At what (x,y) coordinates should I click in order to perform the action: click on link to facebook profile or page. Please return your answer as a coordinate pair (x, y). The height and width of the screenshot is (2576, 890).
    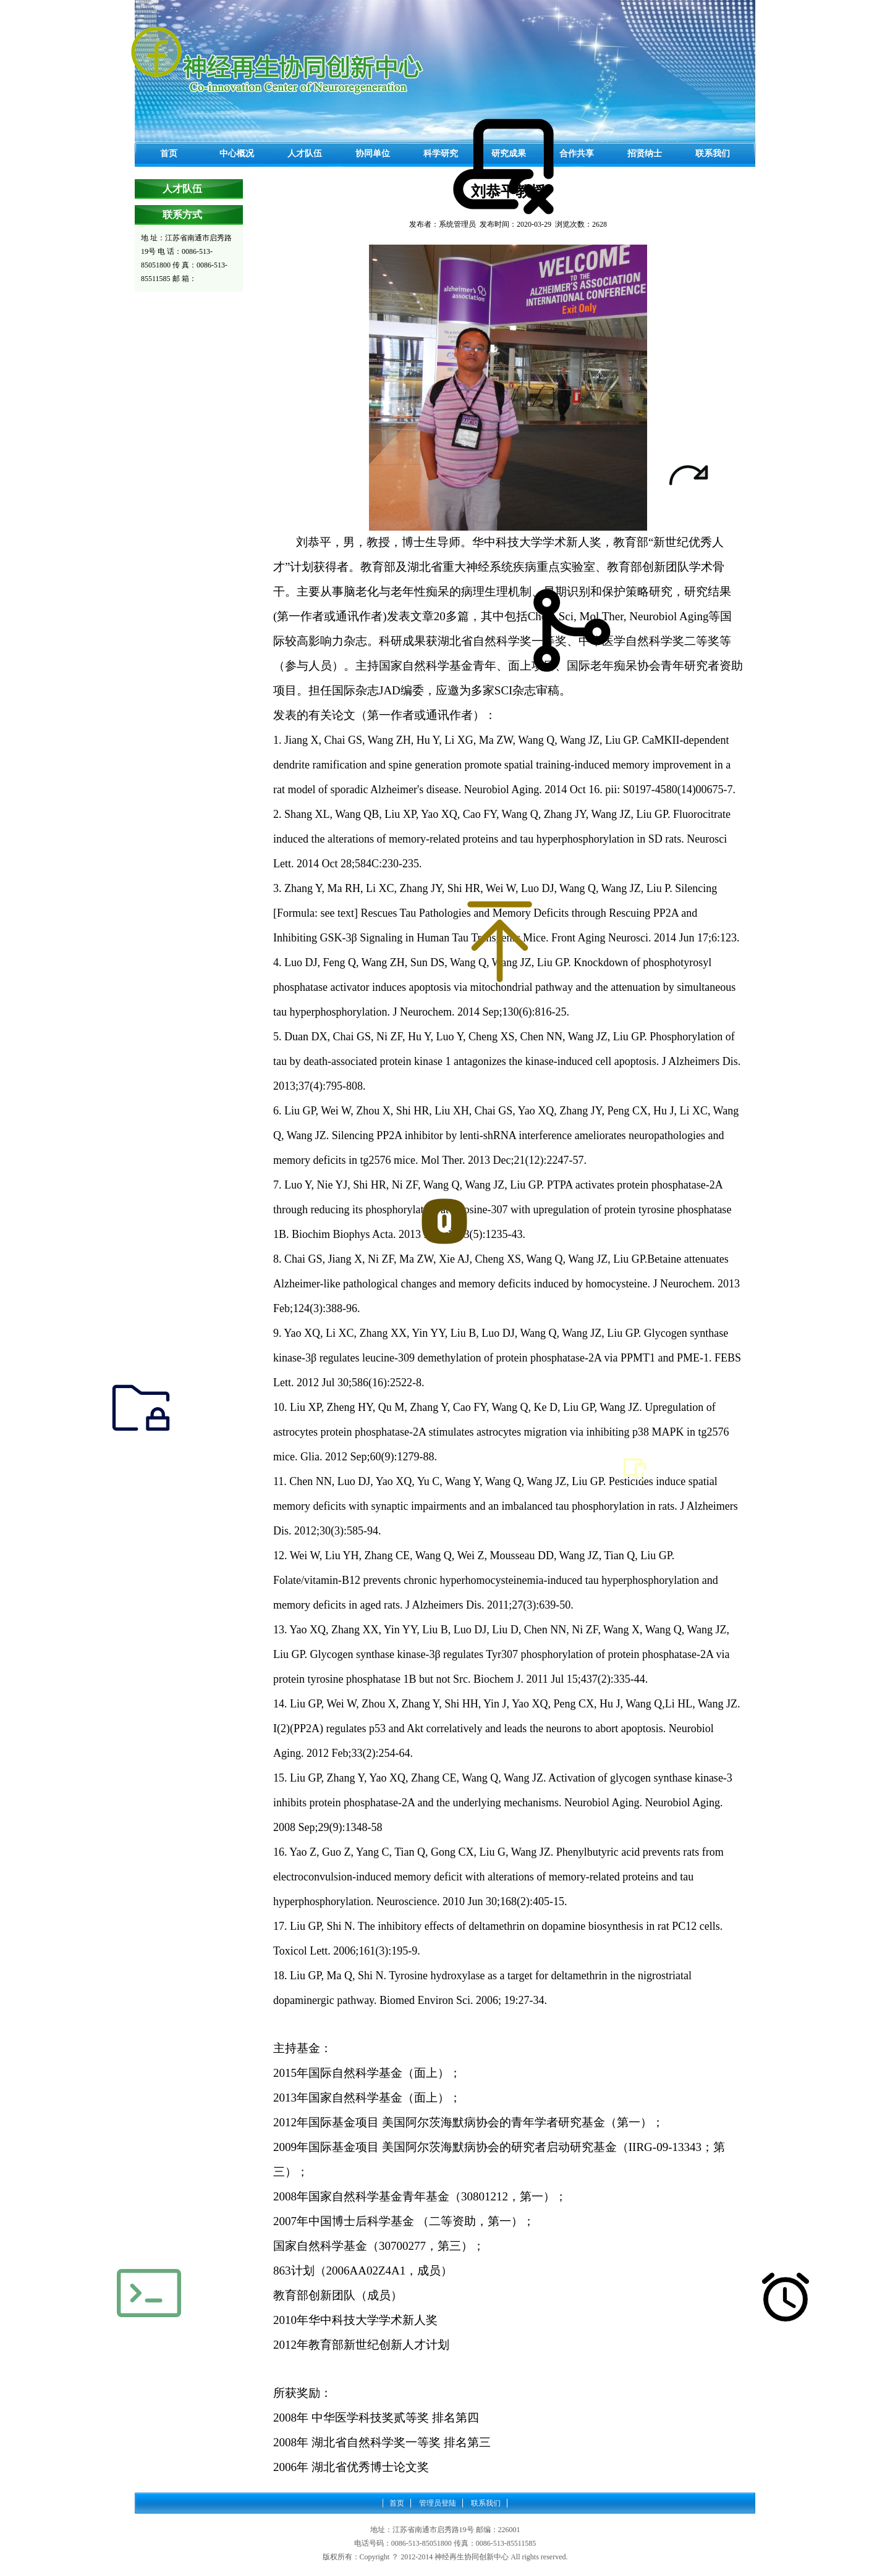
    Looking at the image, I should click on (156, 52).